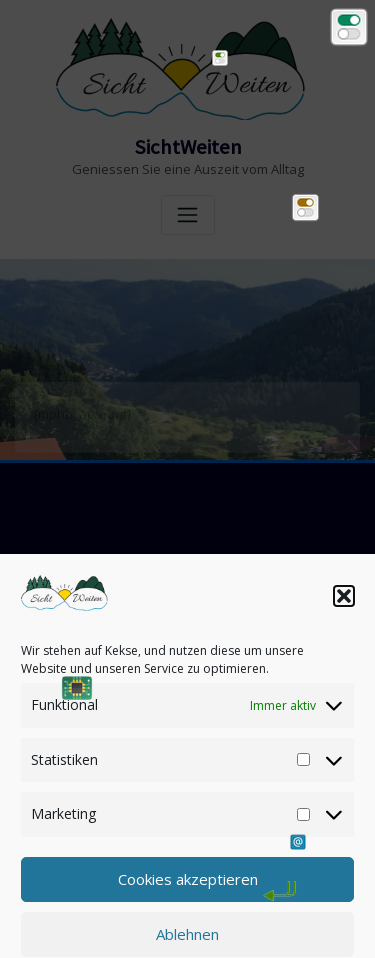 The image size is (375, 958). Describe the element at coordinates (220, 58) in the screenshot. I see `open system settings or preferences` at that location.